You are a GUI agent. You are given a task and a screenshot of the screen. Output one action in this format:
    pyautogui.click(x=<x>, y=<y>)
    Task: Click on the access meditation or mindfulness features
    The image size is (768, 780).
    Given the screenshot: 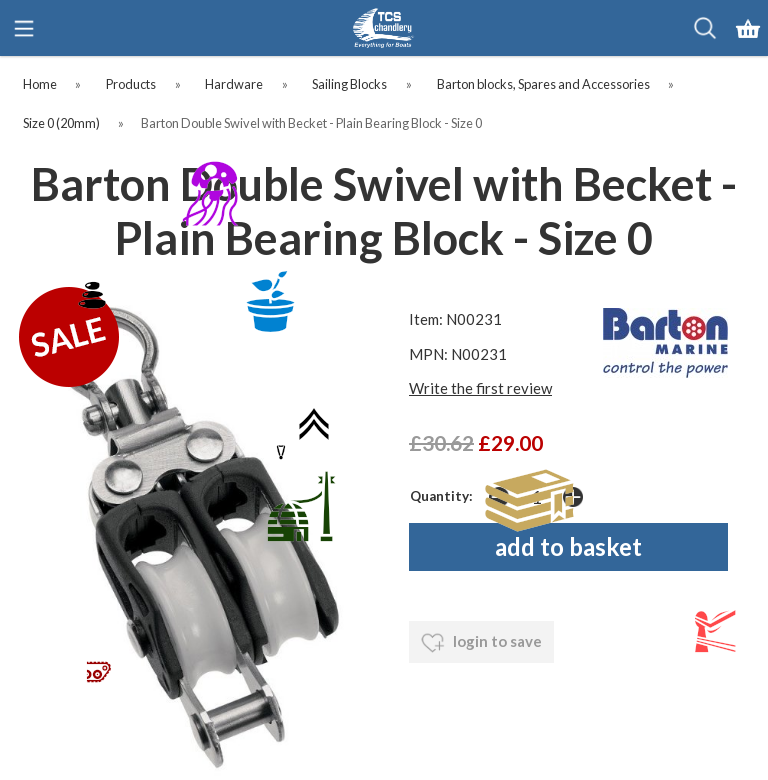 What is the action you would take?
    pyautogui.click(x=92, y=292)
    